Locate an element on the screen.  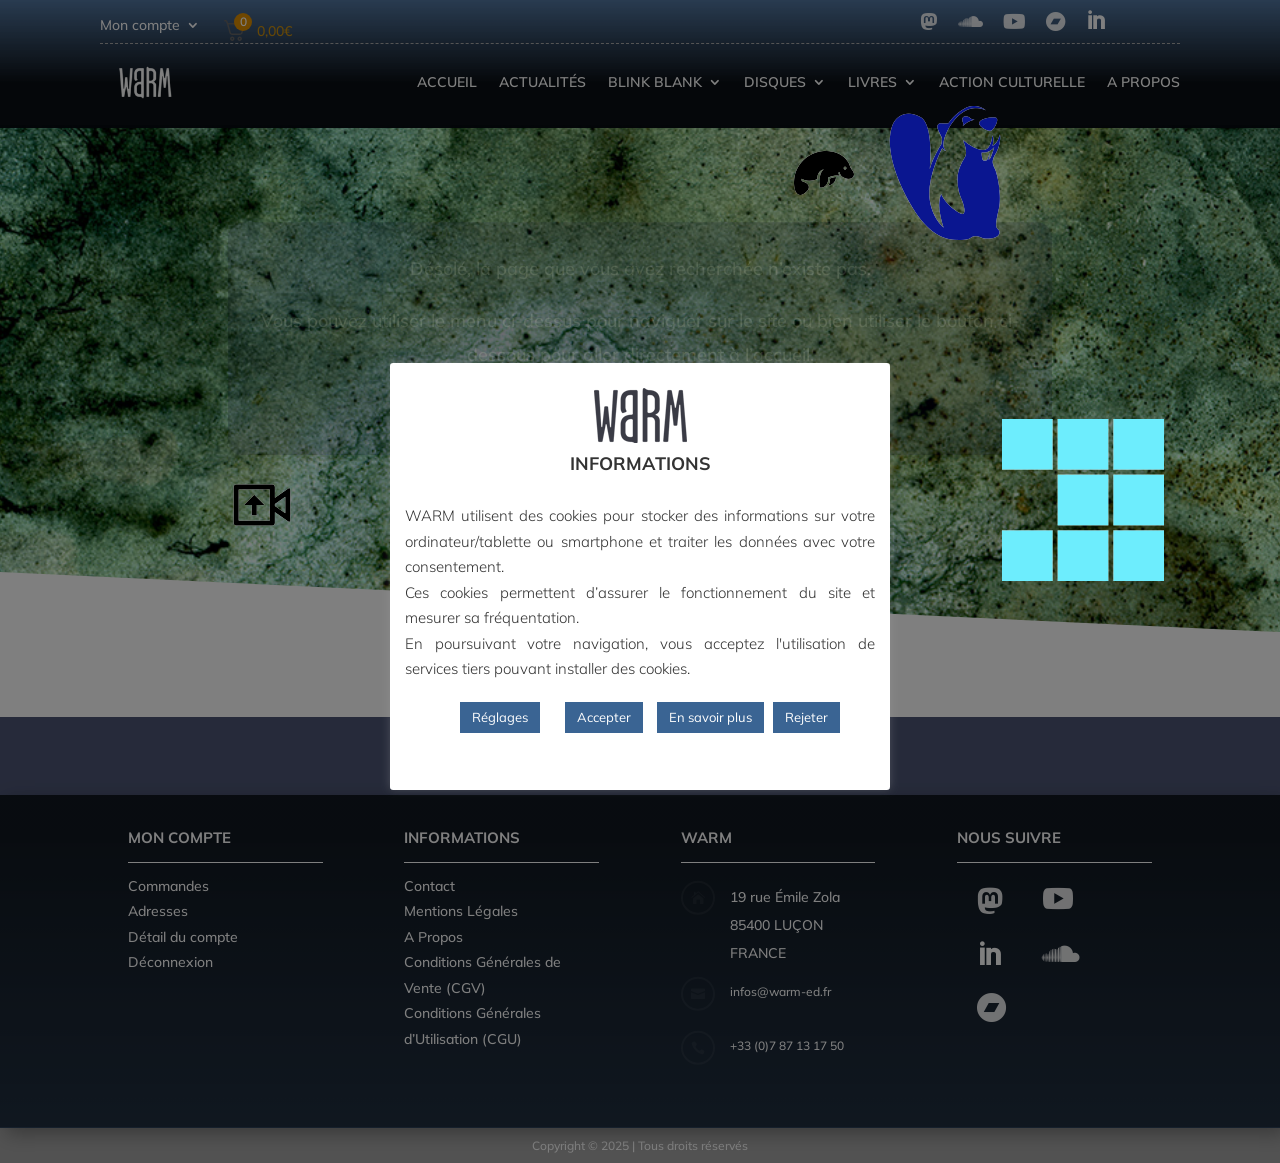
upload a video file is located at coordinates (262, 505).